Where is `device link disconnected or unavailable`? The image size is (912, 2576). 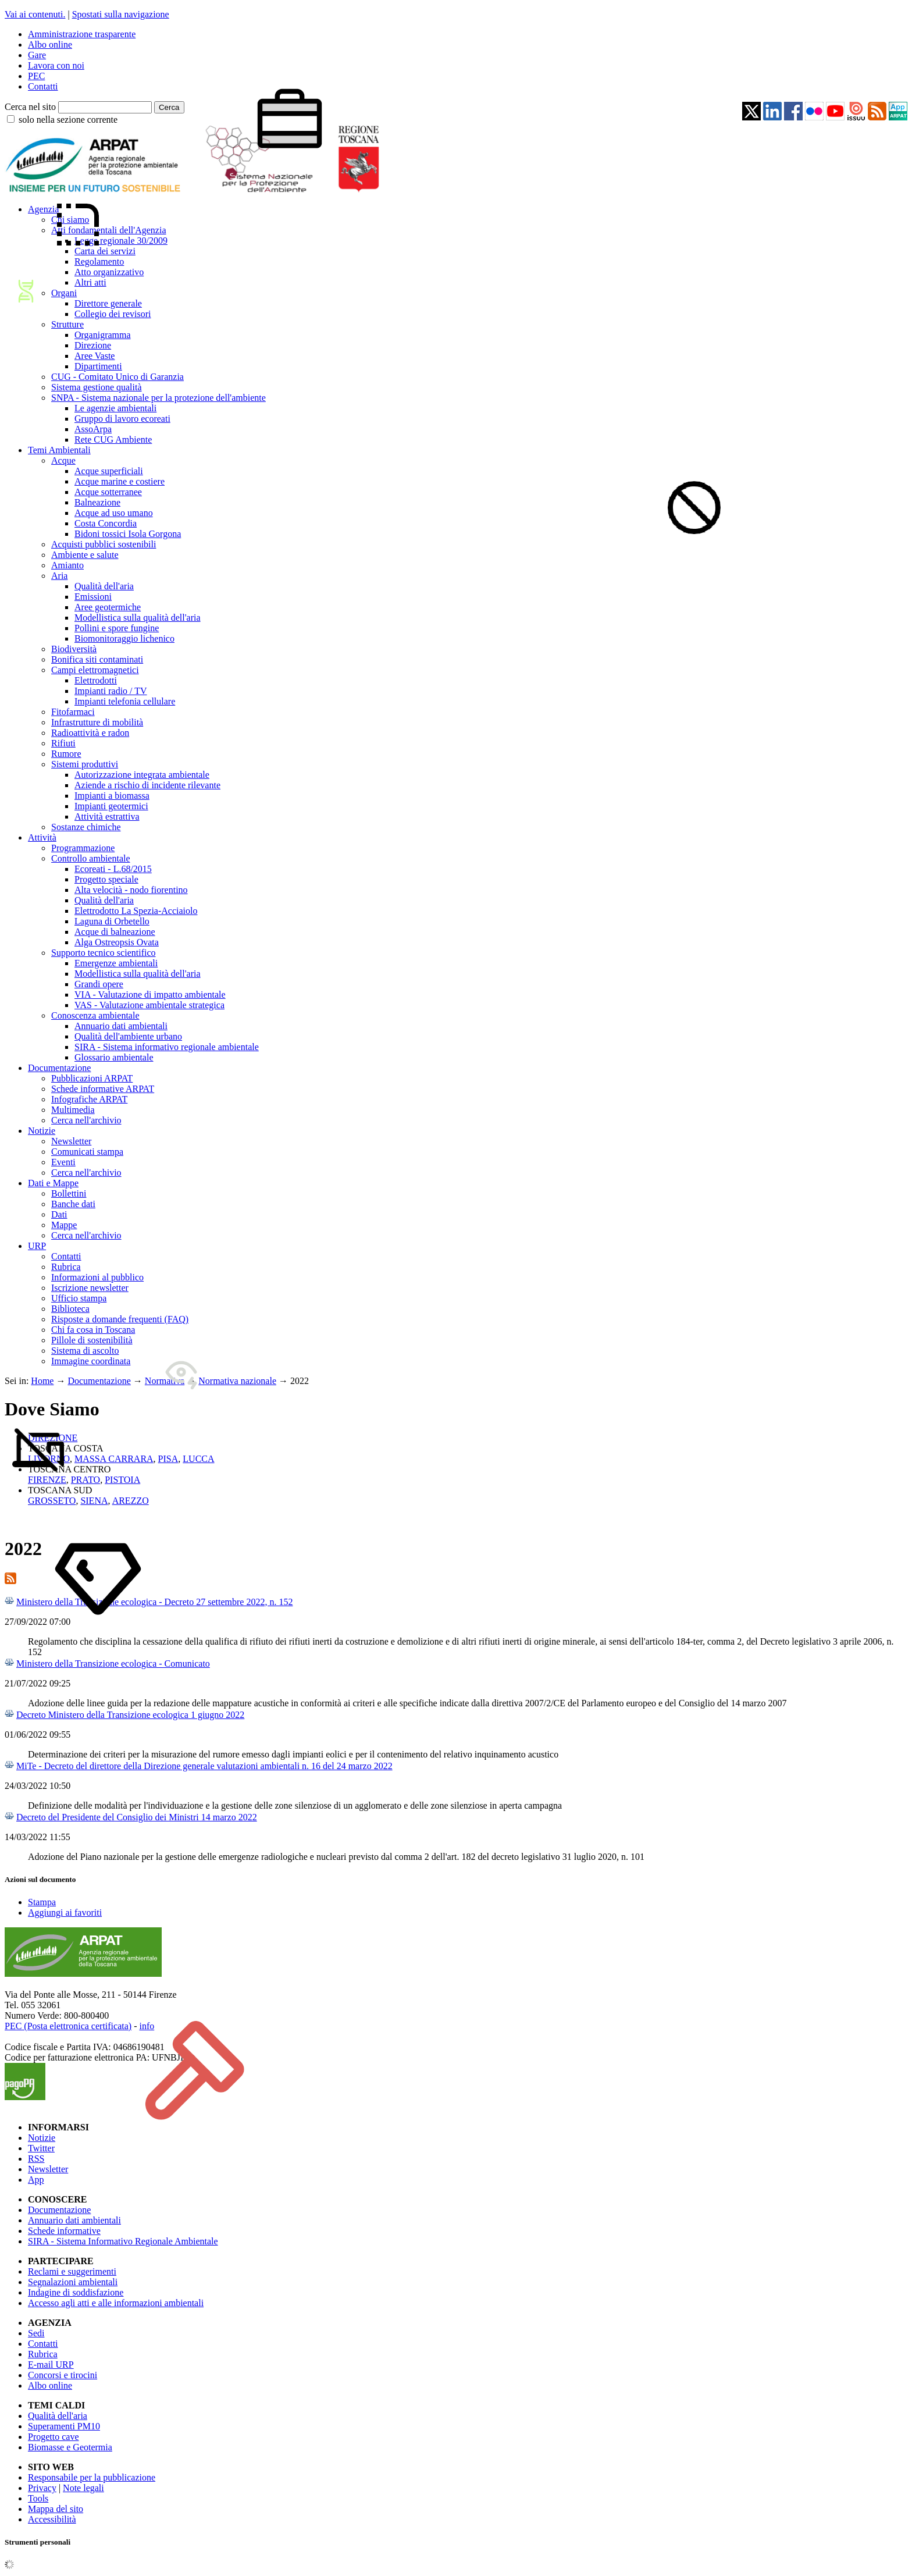 device link disconnected or unavailable is located at coordinates (38, 1450).